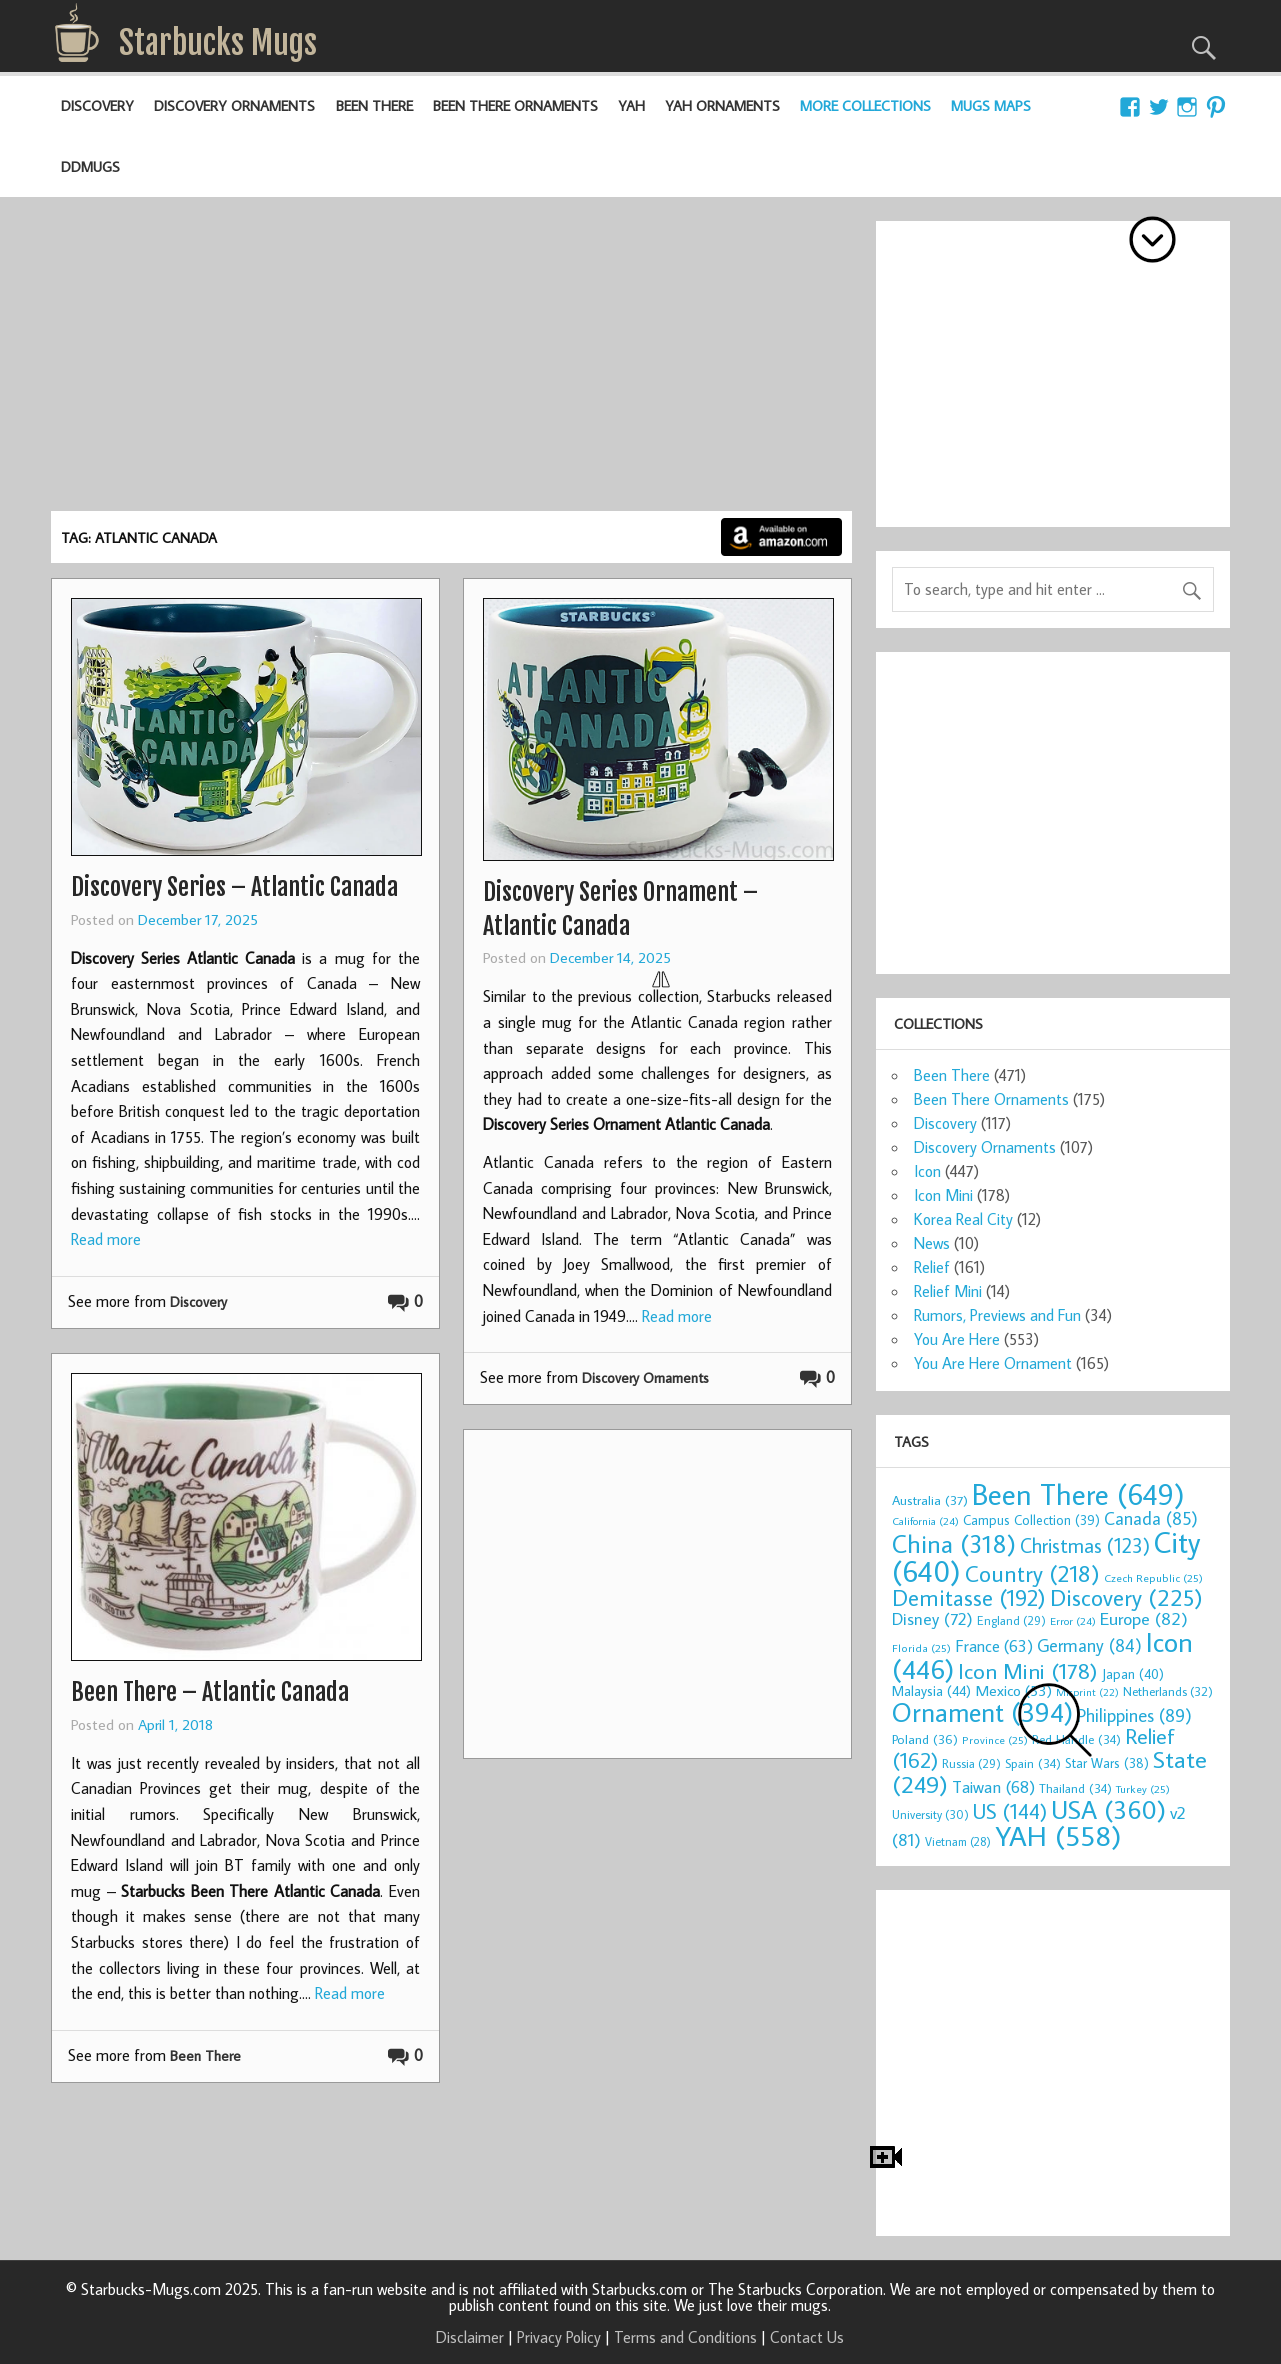  I want to click on flip image horizontally, so click(661, 980).